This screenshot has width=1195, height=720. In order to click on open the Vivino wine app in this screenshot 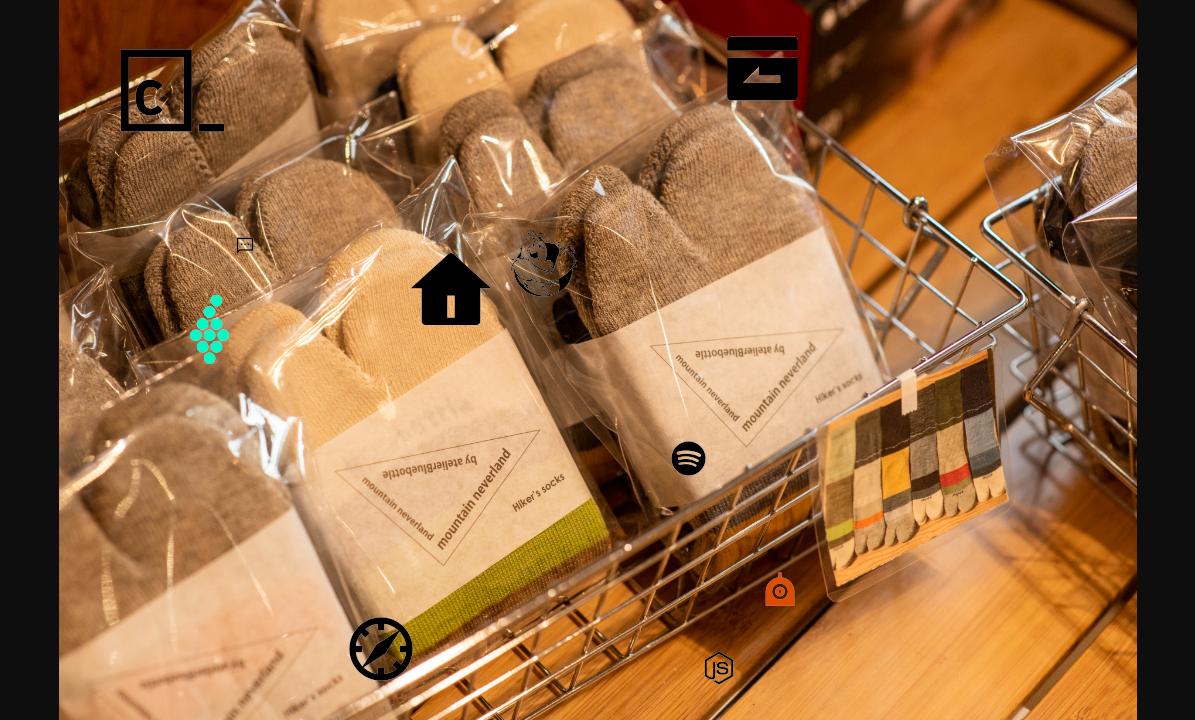, I will do `click(209, 329)`.